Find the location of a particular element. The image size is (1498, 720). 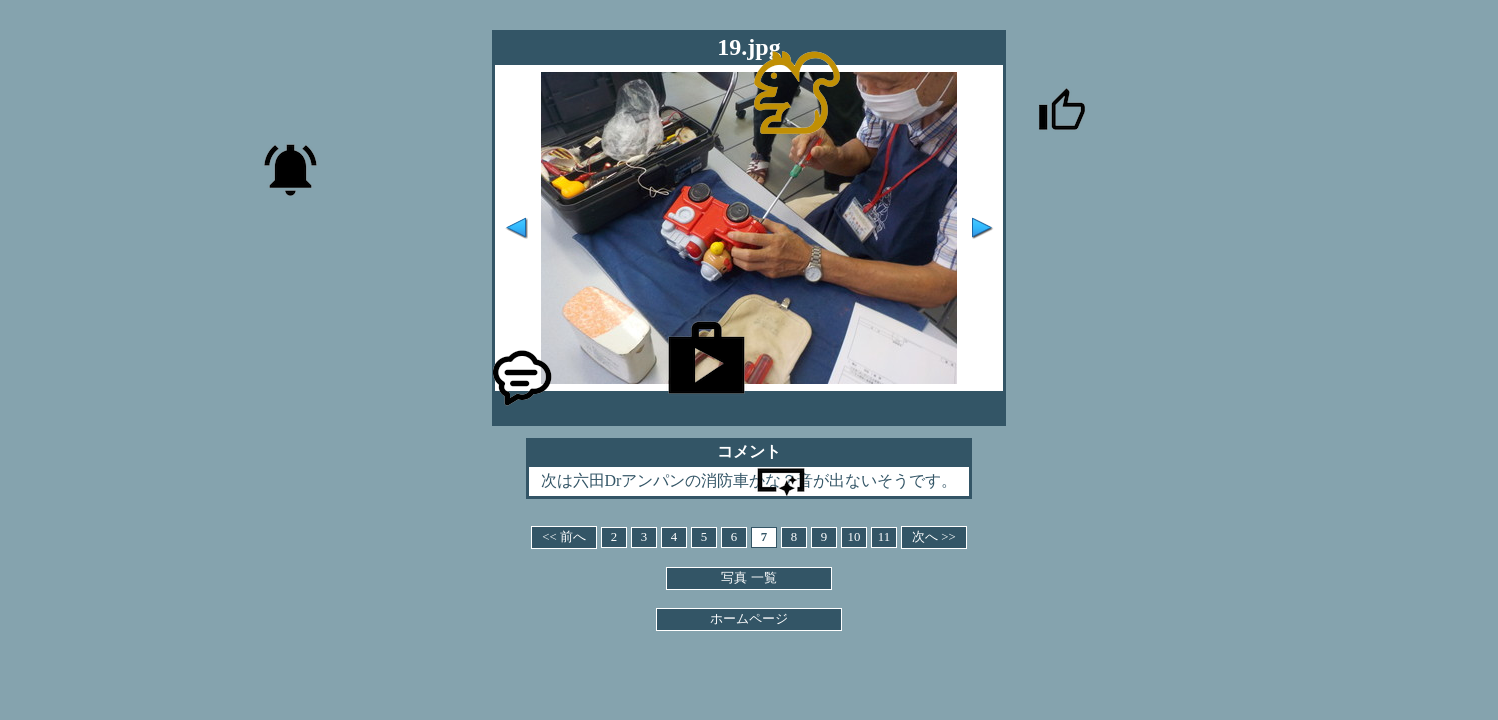

add a smart action or AI-powered button is located at coordinates (781, 480).